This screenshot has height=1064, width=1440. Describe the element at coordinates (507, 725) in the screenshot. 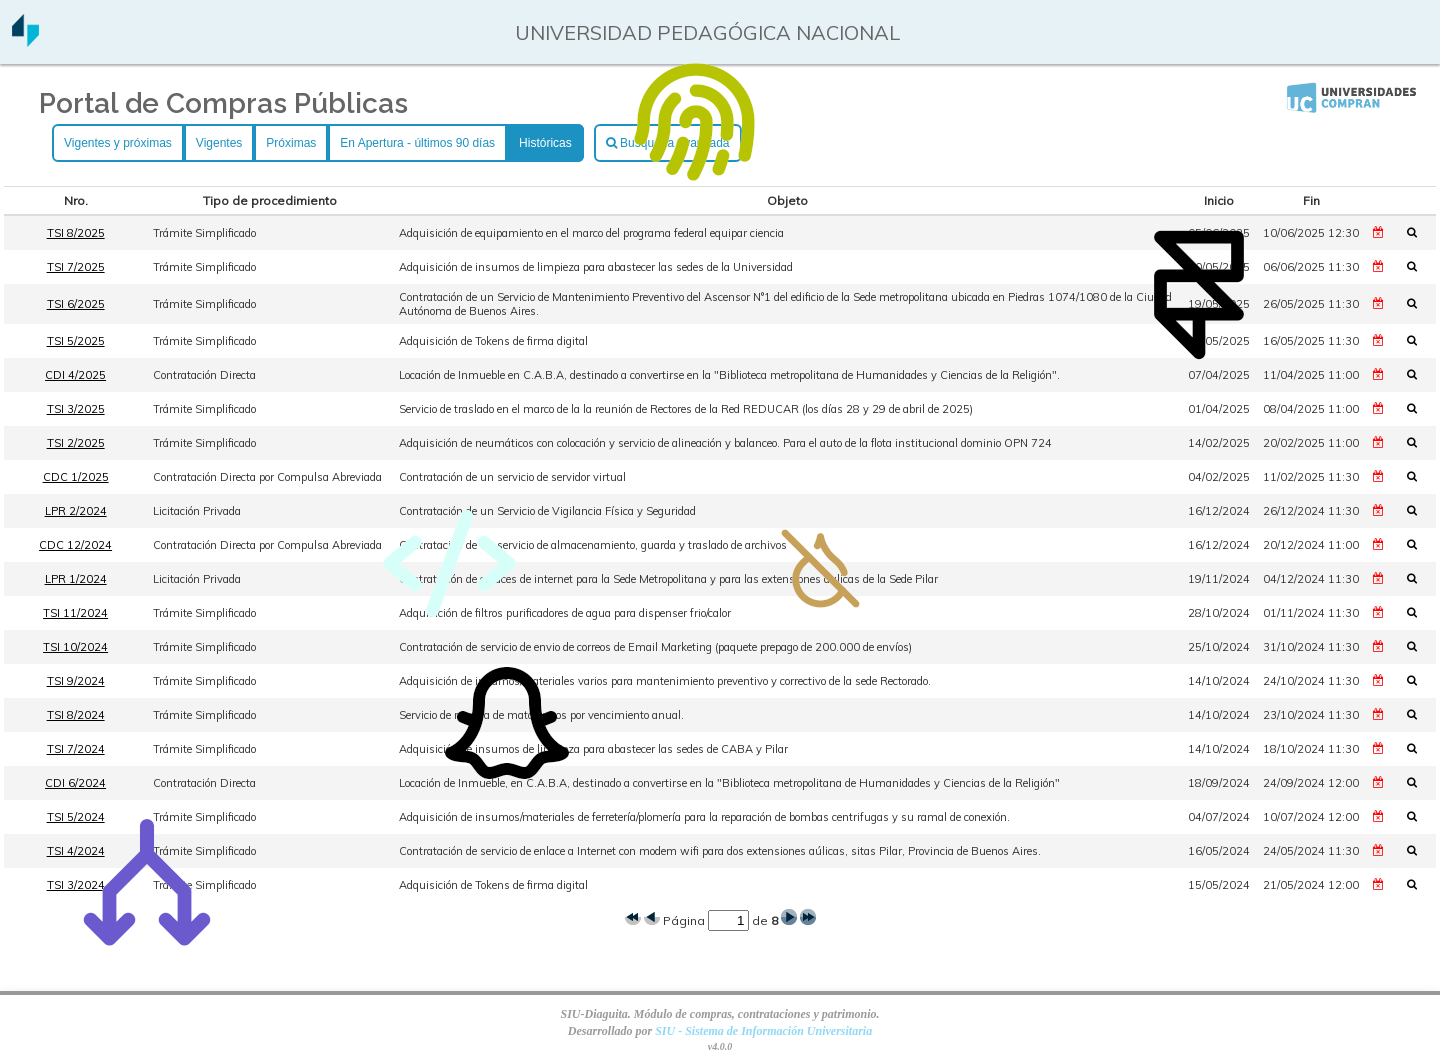

I see `open Snapchat app` at that location.